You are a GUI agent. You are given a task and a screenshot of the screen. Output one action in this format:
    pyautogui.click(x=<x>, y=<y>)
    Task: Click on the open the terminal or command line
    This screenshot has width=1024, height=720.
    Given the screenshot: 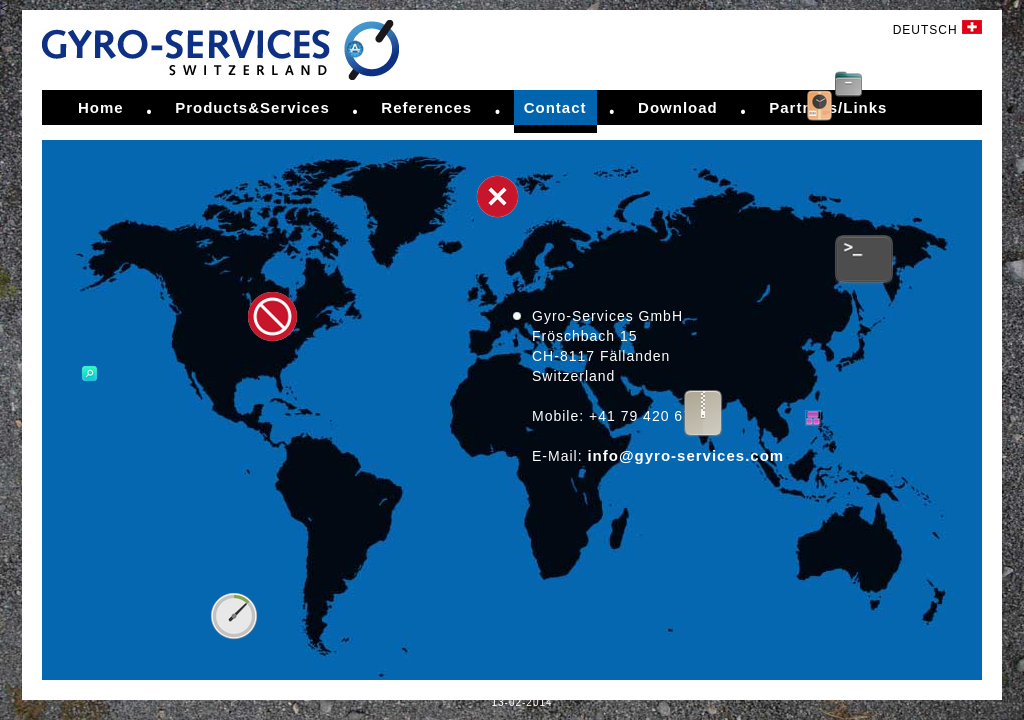 What is the action you would take?
    pyautogui.click(x=864, y=259)
    